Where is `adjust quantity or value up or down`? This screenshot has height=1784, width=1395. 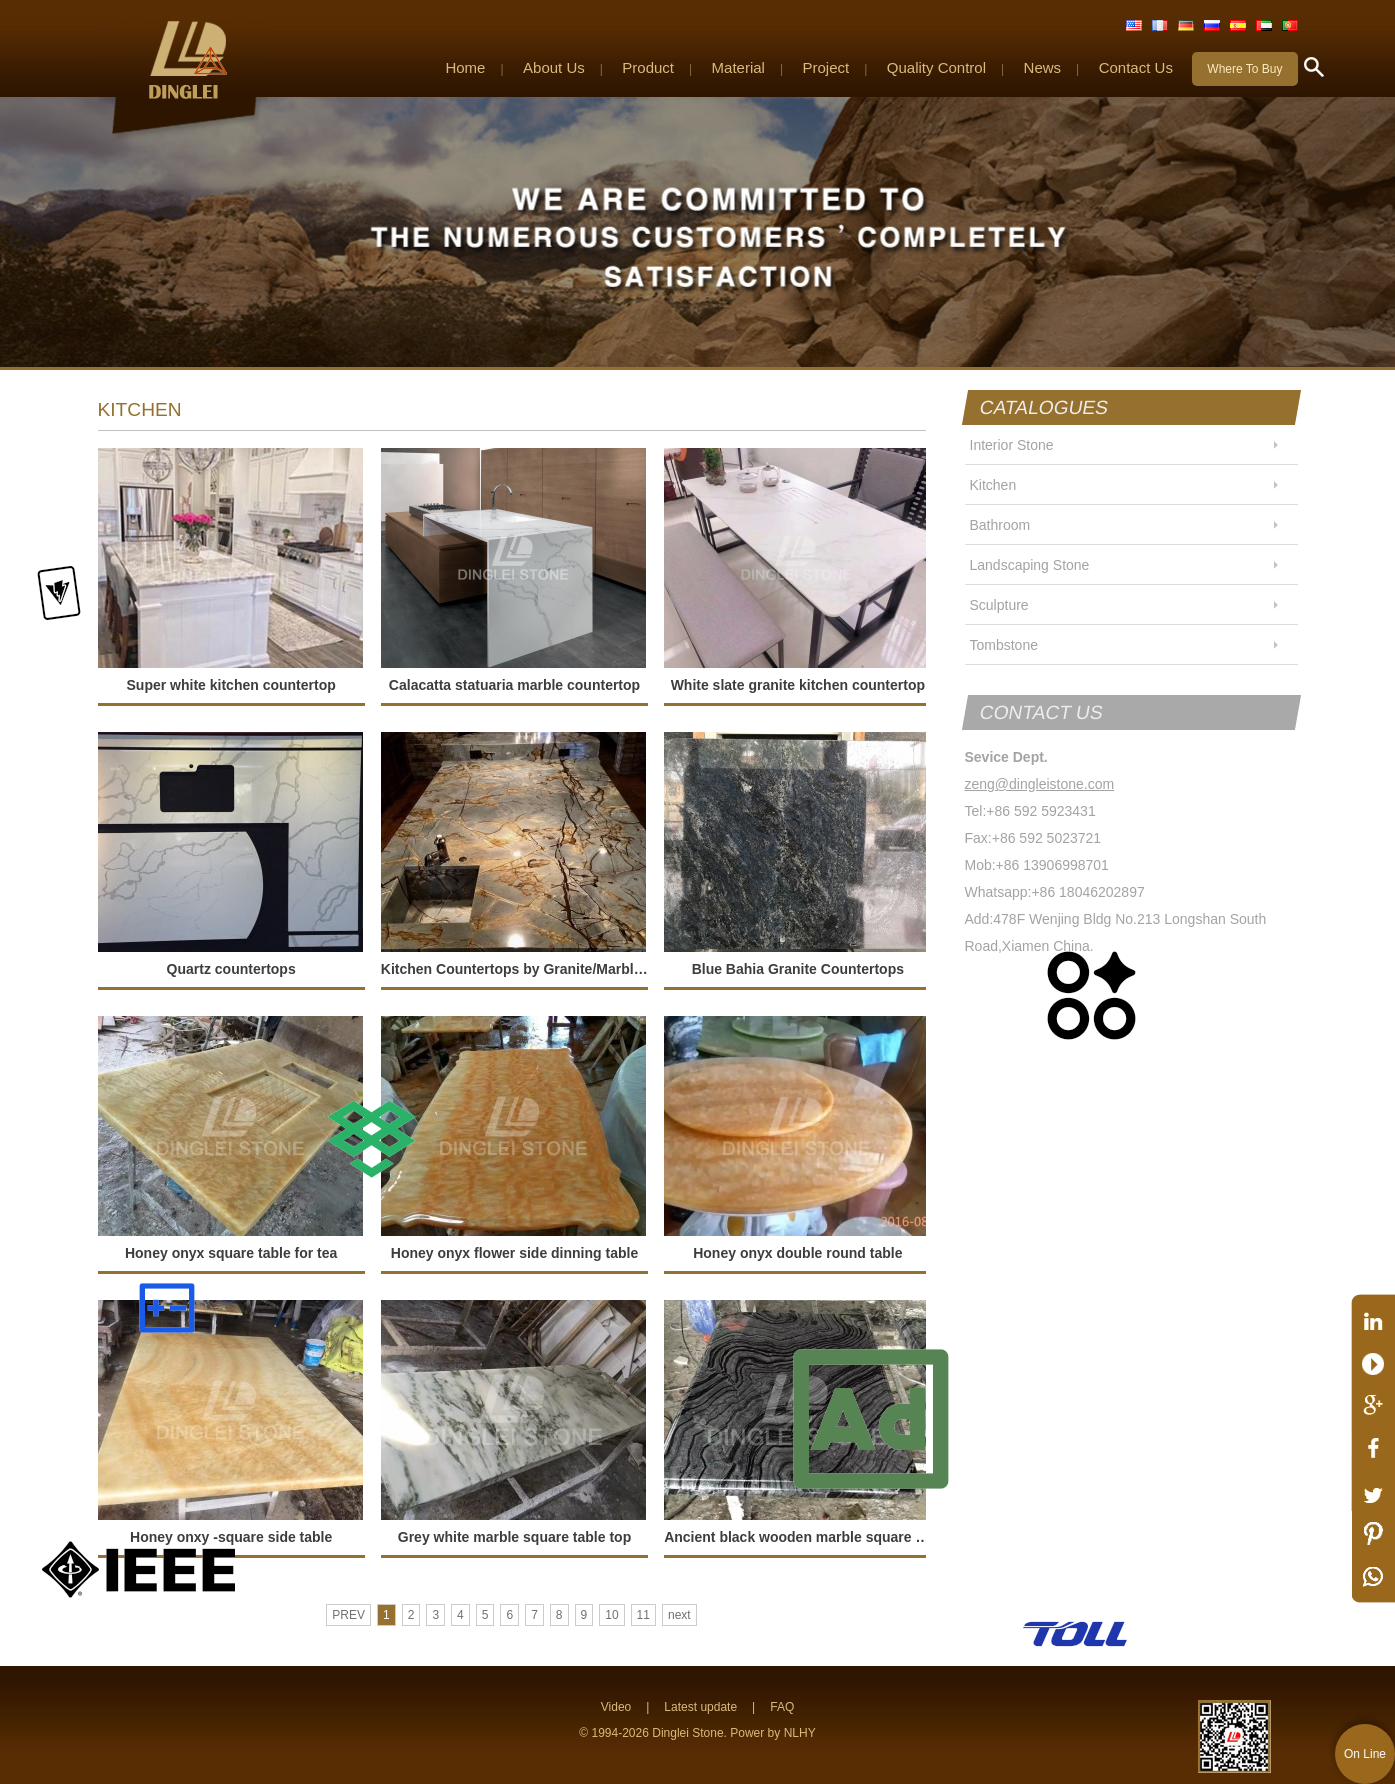 adjust quantity or value up or down is located at coordinates (167, 1308).